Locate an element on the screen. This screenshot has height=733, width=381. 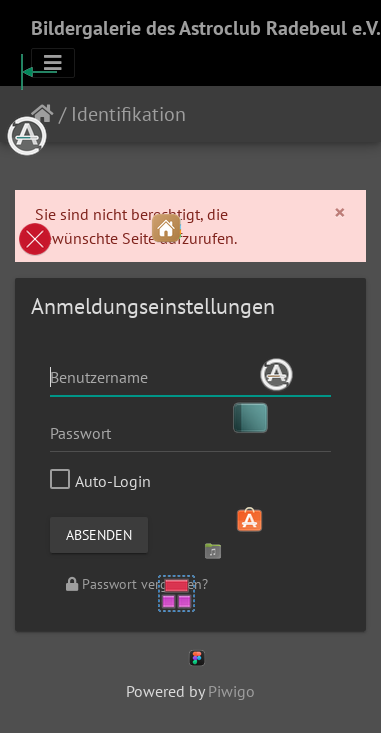
select all items in the current view is located at coordinates (176, 593).